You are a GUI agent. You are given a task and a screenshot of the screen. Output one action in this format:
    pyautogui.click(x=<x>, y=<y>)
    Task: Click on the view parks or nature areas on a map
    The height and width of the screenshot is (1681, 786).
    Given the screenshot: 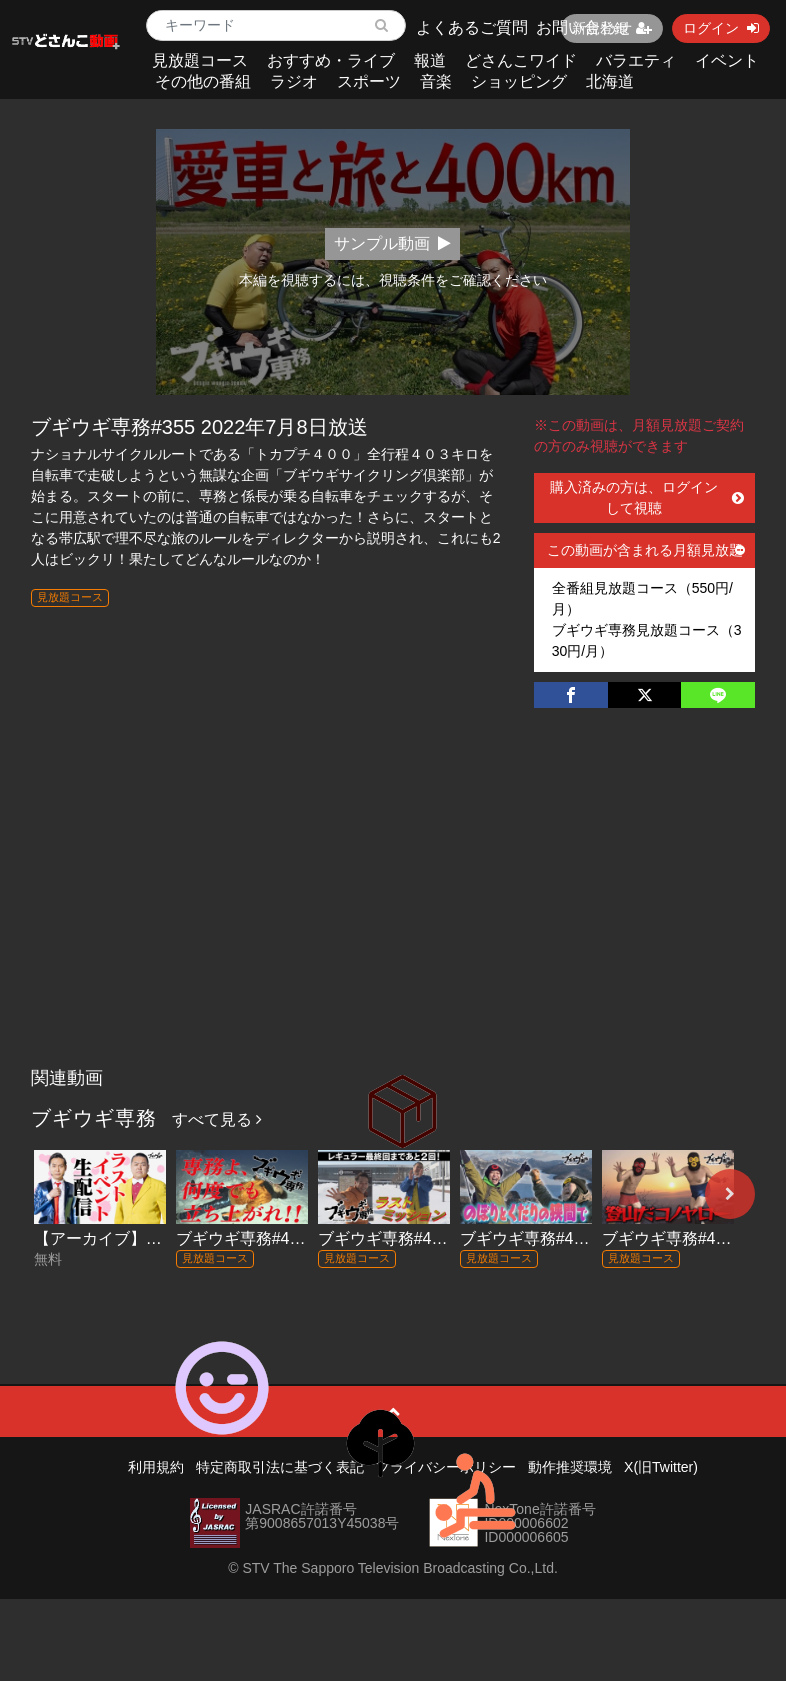 What is the action you would take?
    pyautogui.click(x=380, y=1443)
    